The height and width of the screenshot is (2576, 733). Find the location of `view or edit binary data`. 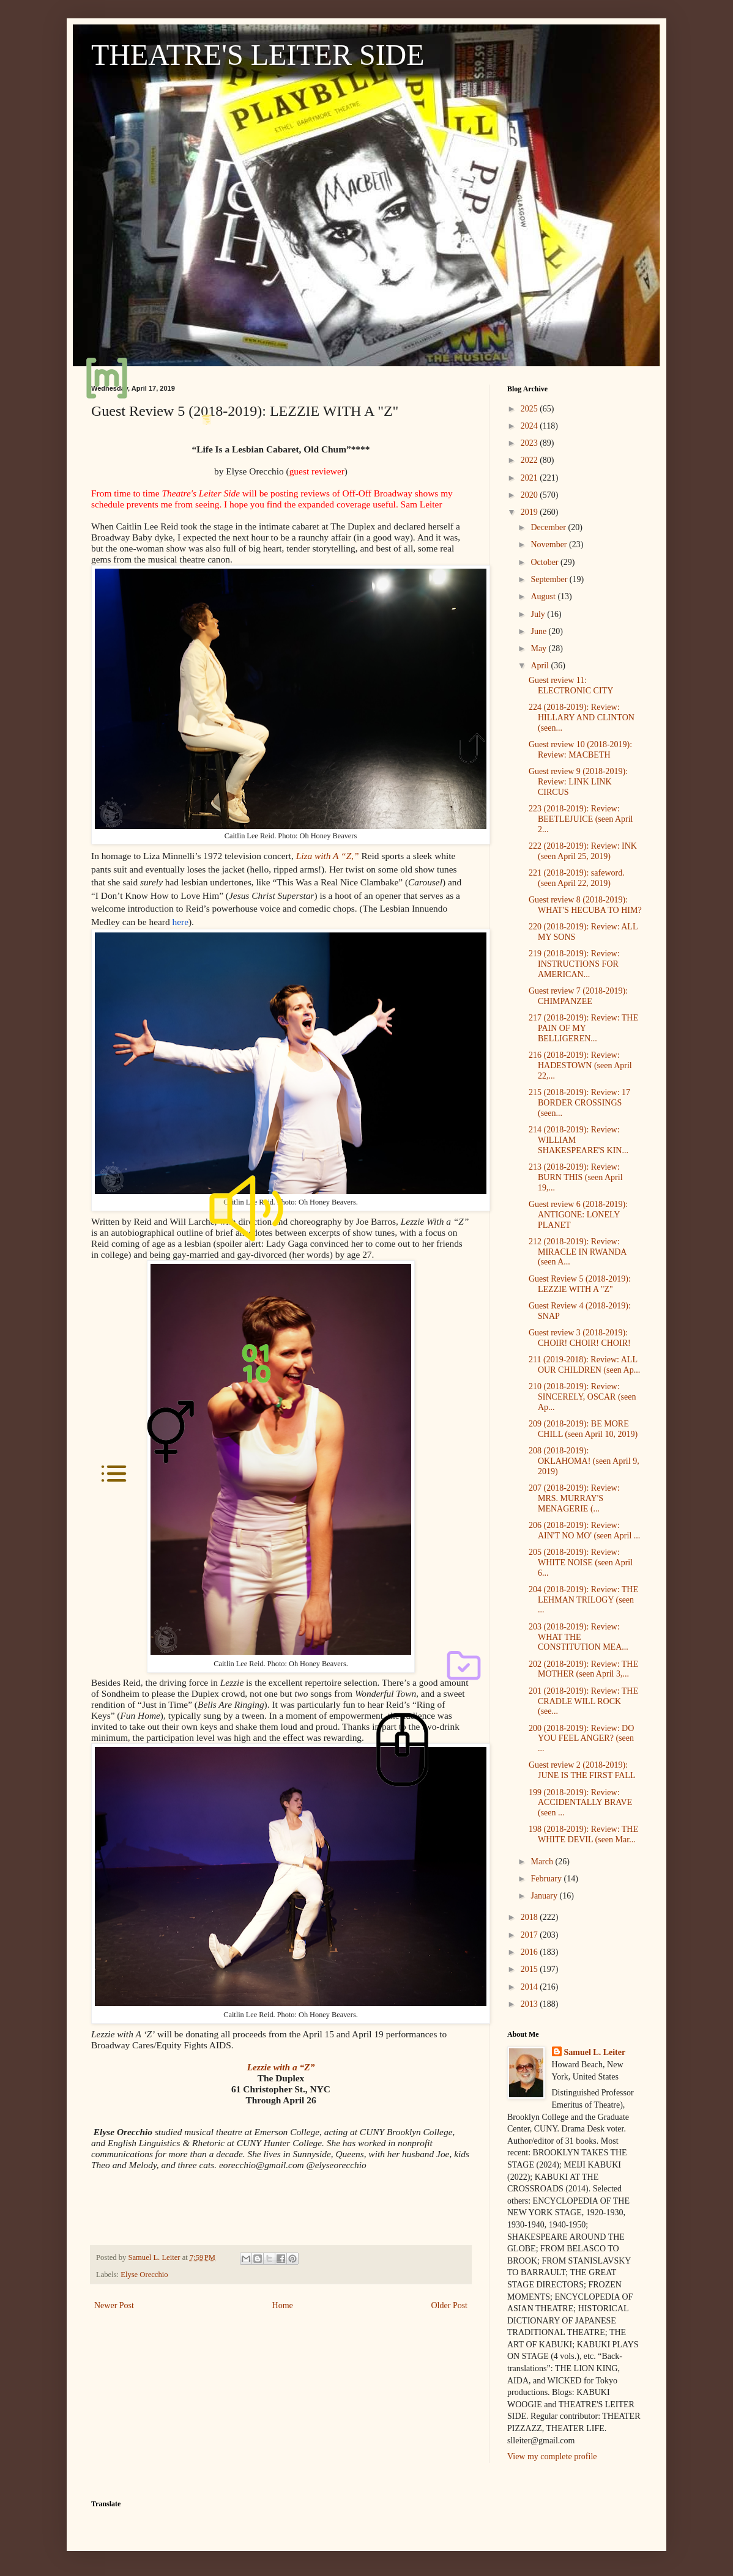

view or edit binary data is located at coordinates (256, 1364).